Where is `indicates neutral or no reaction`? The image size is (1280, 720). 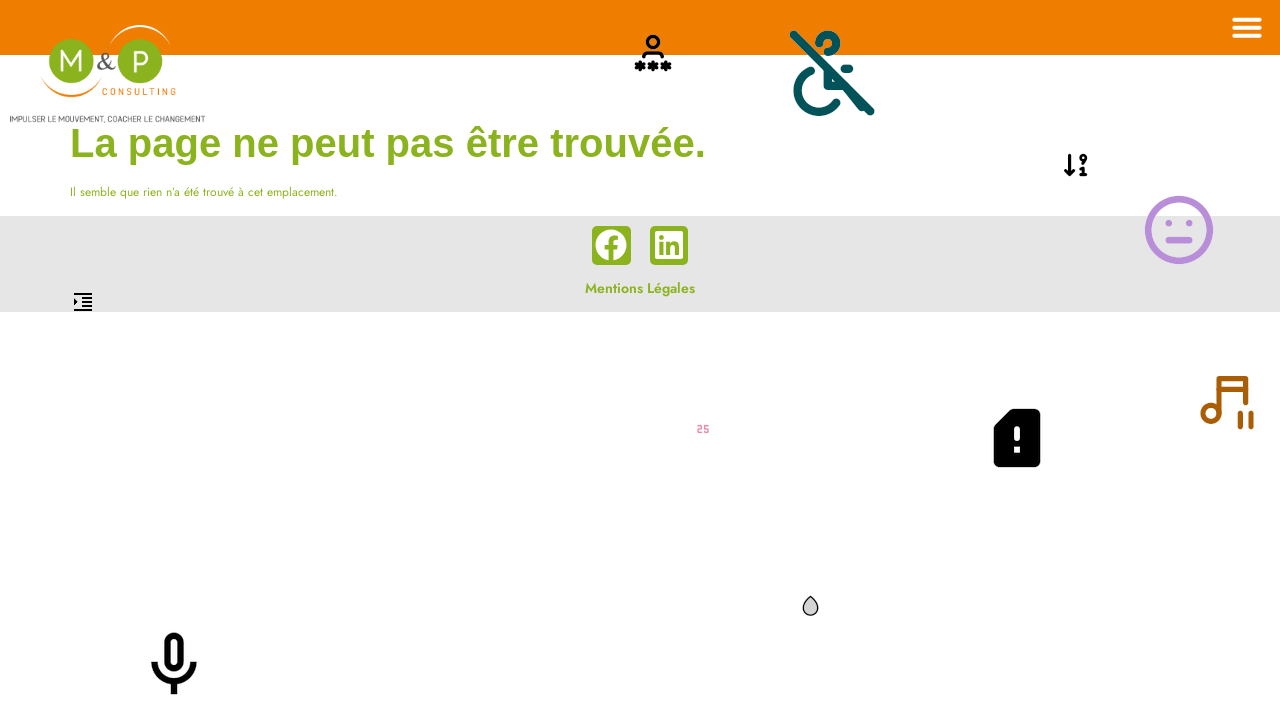
indicates neutral or no reaction is located at coordinates (1179, 230).